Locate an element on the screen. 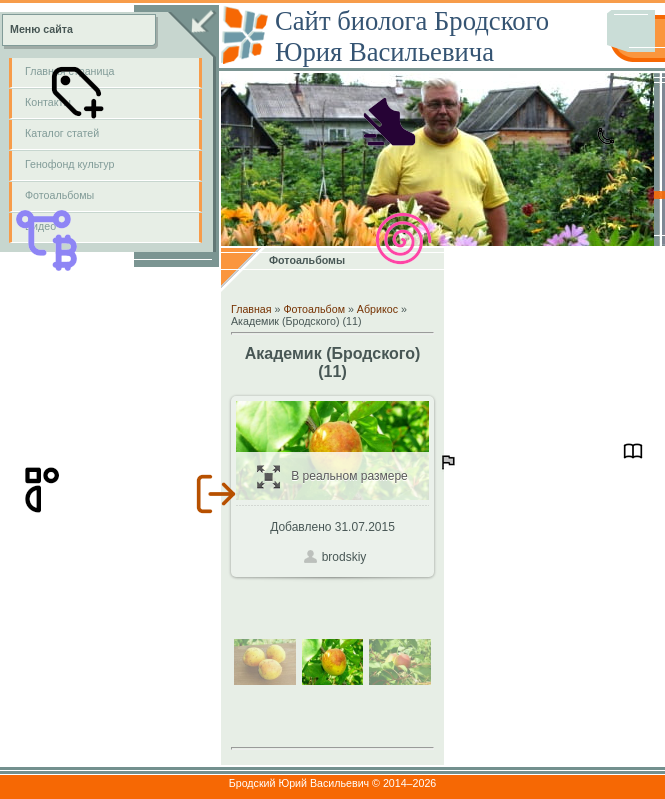  add a new tag or label is located at coordinates (76, 91).